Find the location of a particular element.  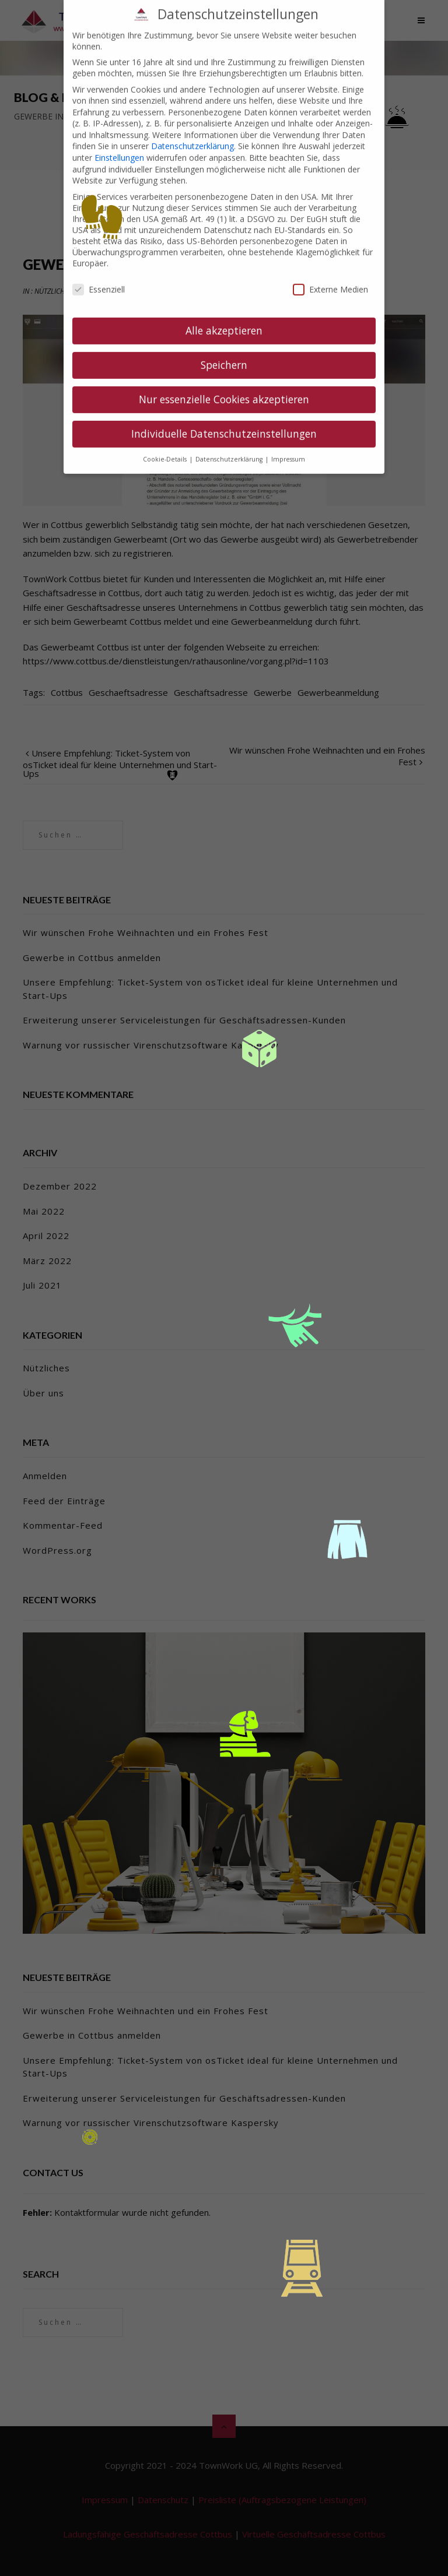

indicates a lasting relationship or permanent bond in a game is located at coordinates (172, 775).